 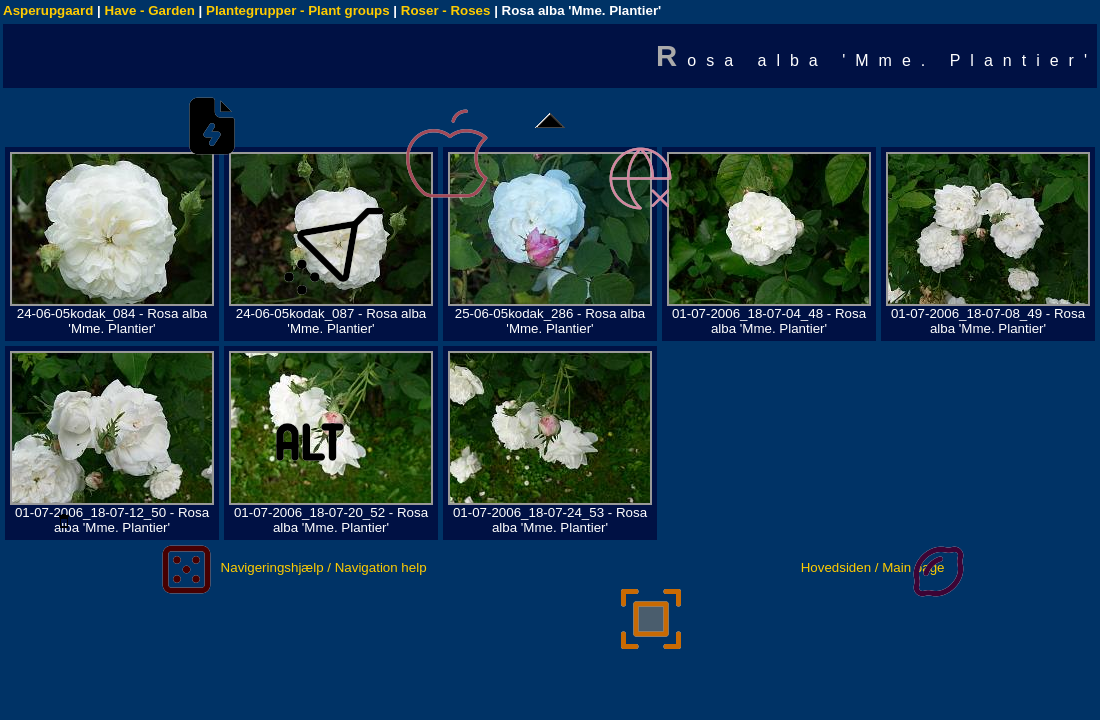 What do you see at coordinates (640, 178) in the screenshot?
I see `no internet connection` at bounding box center [640, 178].